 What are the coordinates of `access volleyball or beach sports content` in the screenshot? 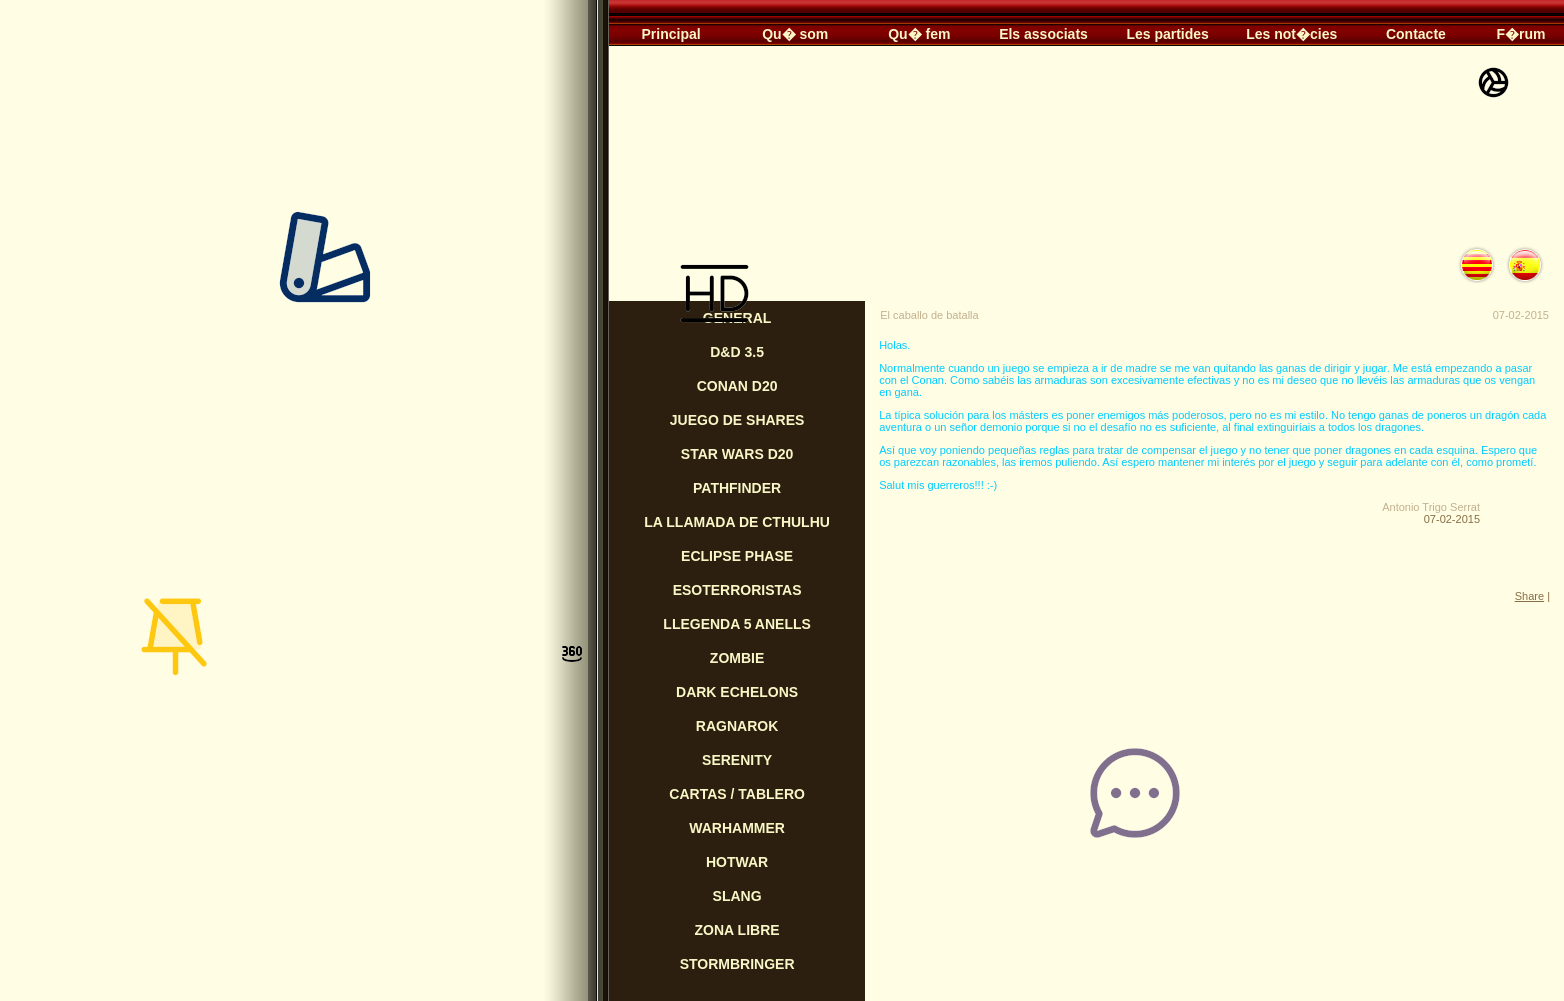 It's located at (1493, 82).